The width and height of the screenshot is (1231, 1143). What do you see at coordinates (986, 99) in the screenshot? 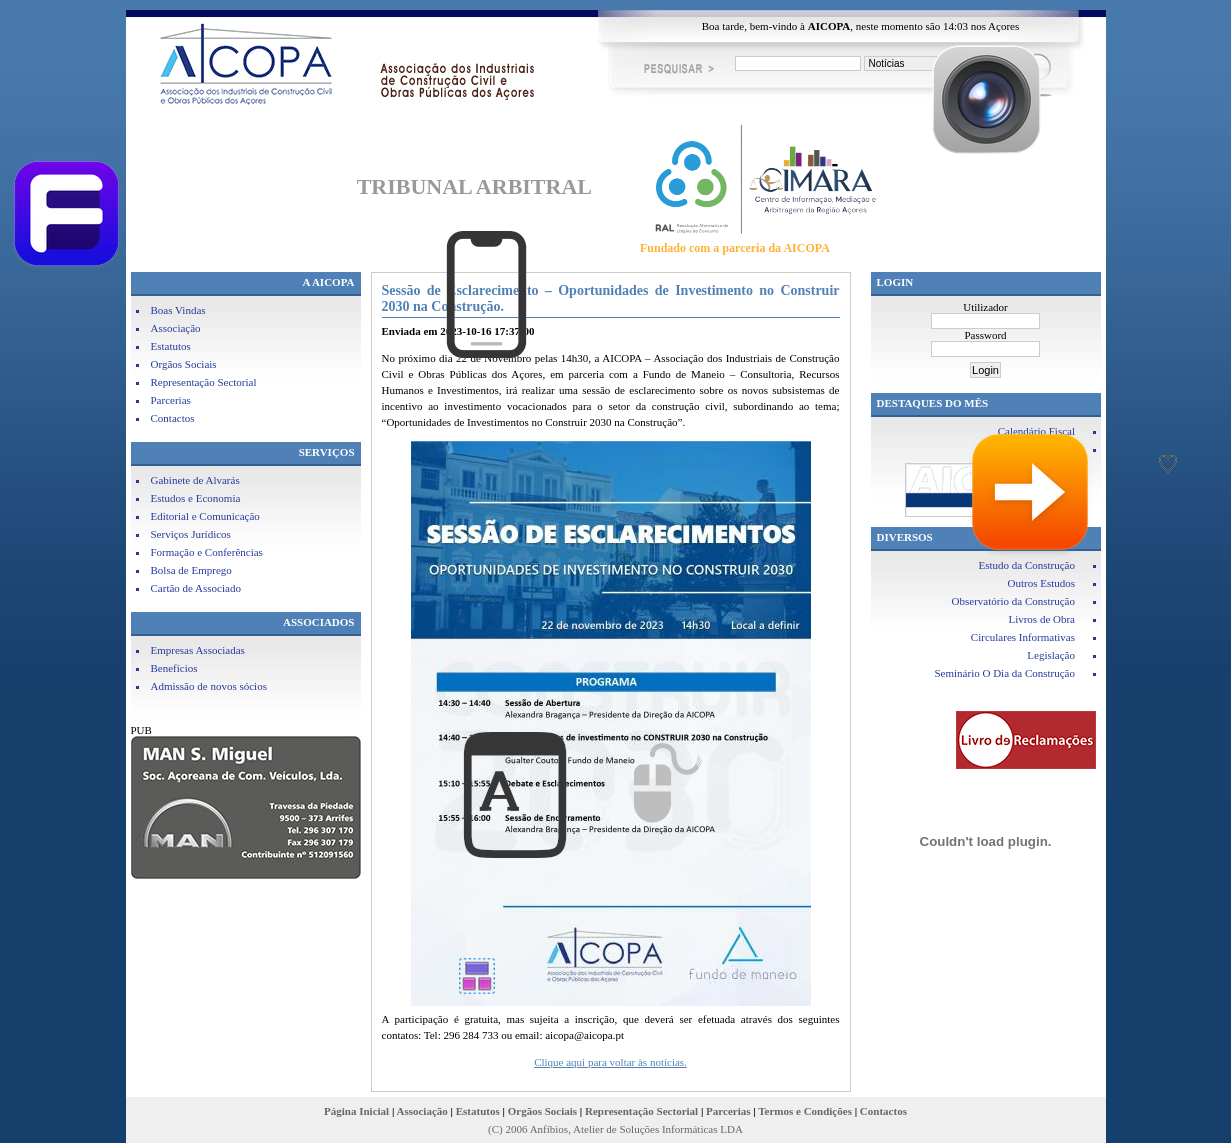
I see `open the camera app` at bounding box center [986, 99].